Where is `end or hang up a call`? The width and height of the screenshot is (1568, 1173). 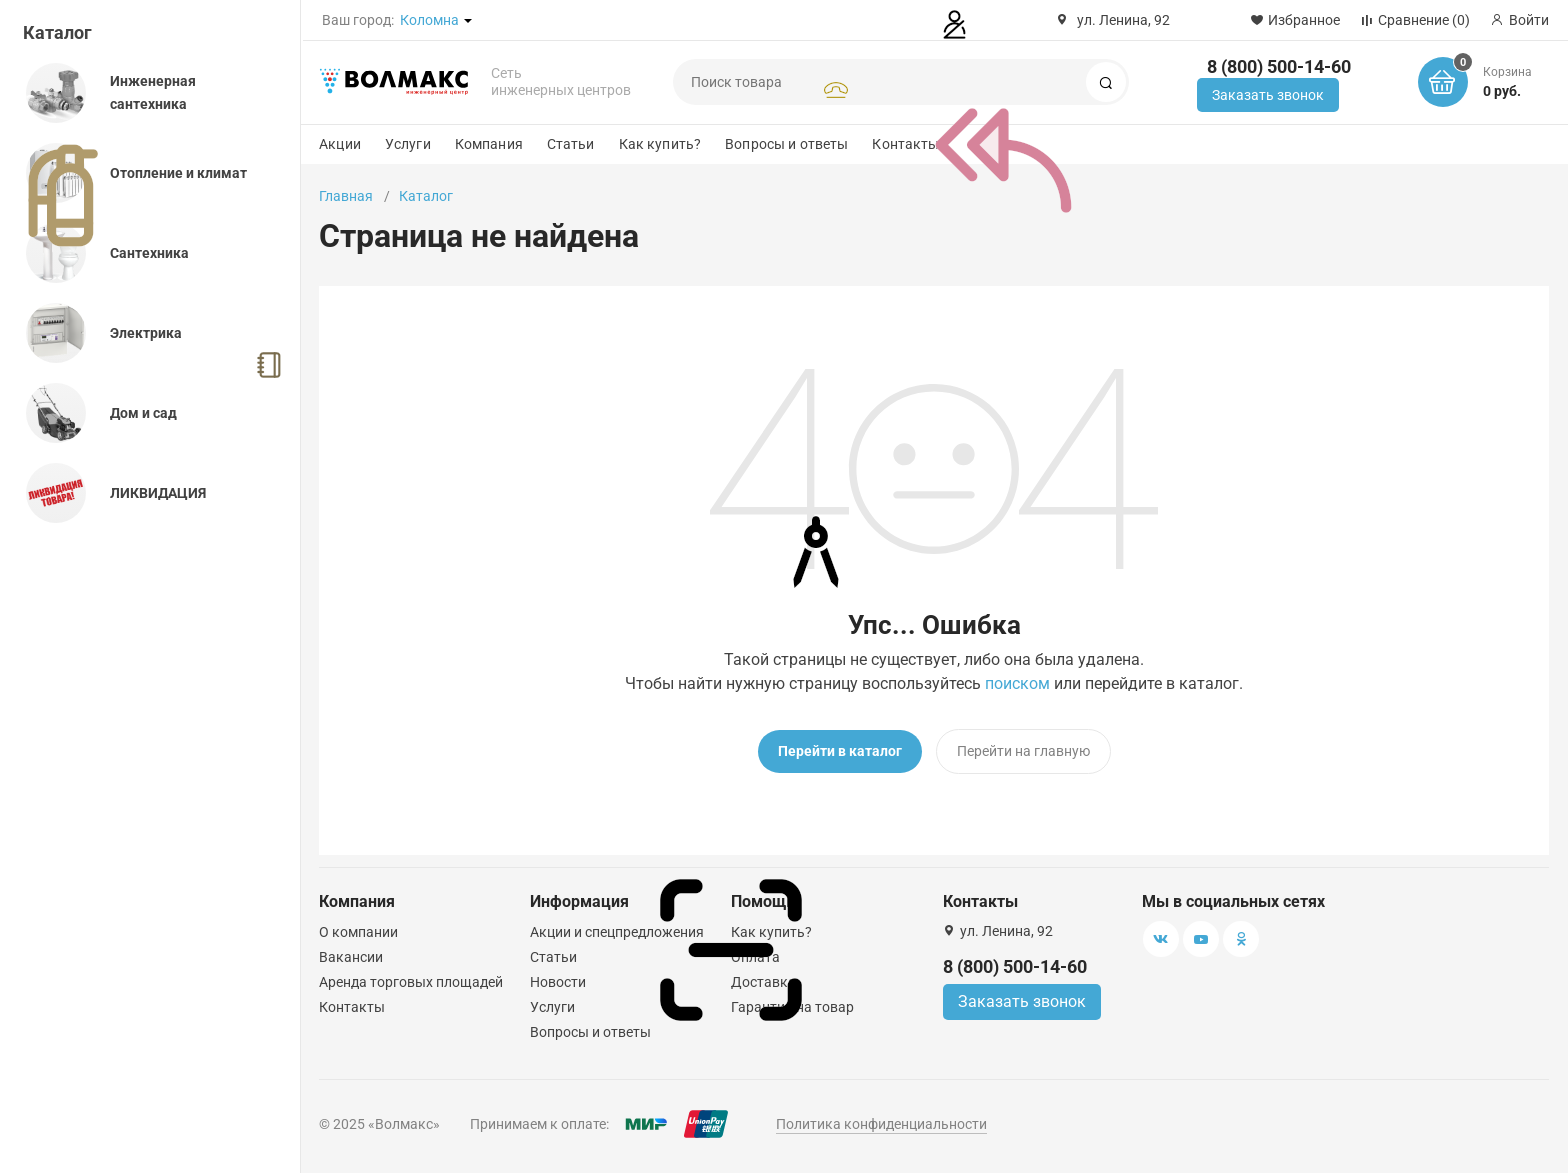
end or hang up a call is located at coordinates (836, 90).